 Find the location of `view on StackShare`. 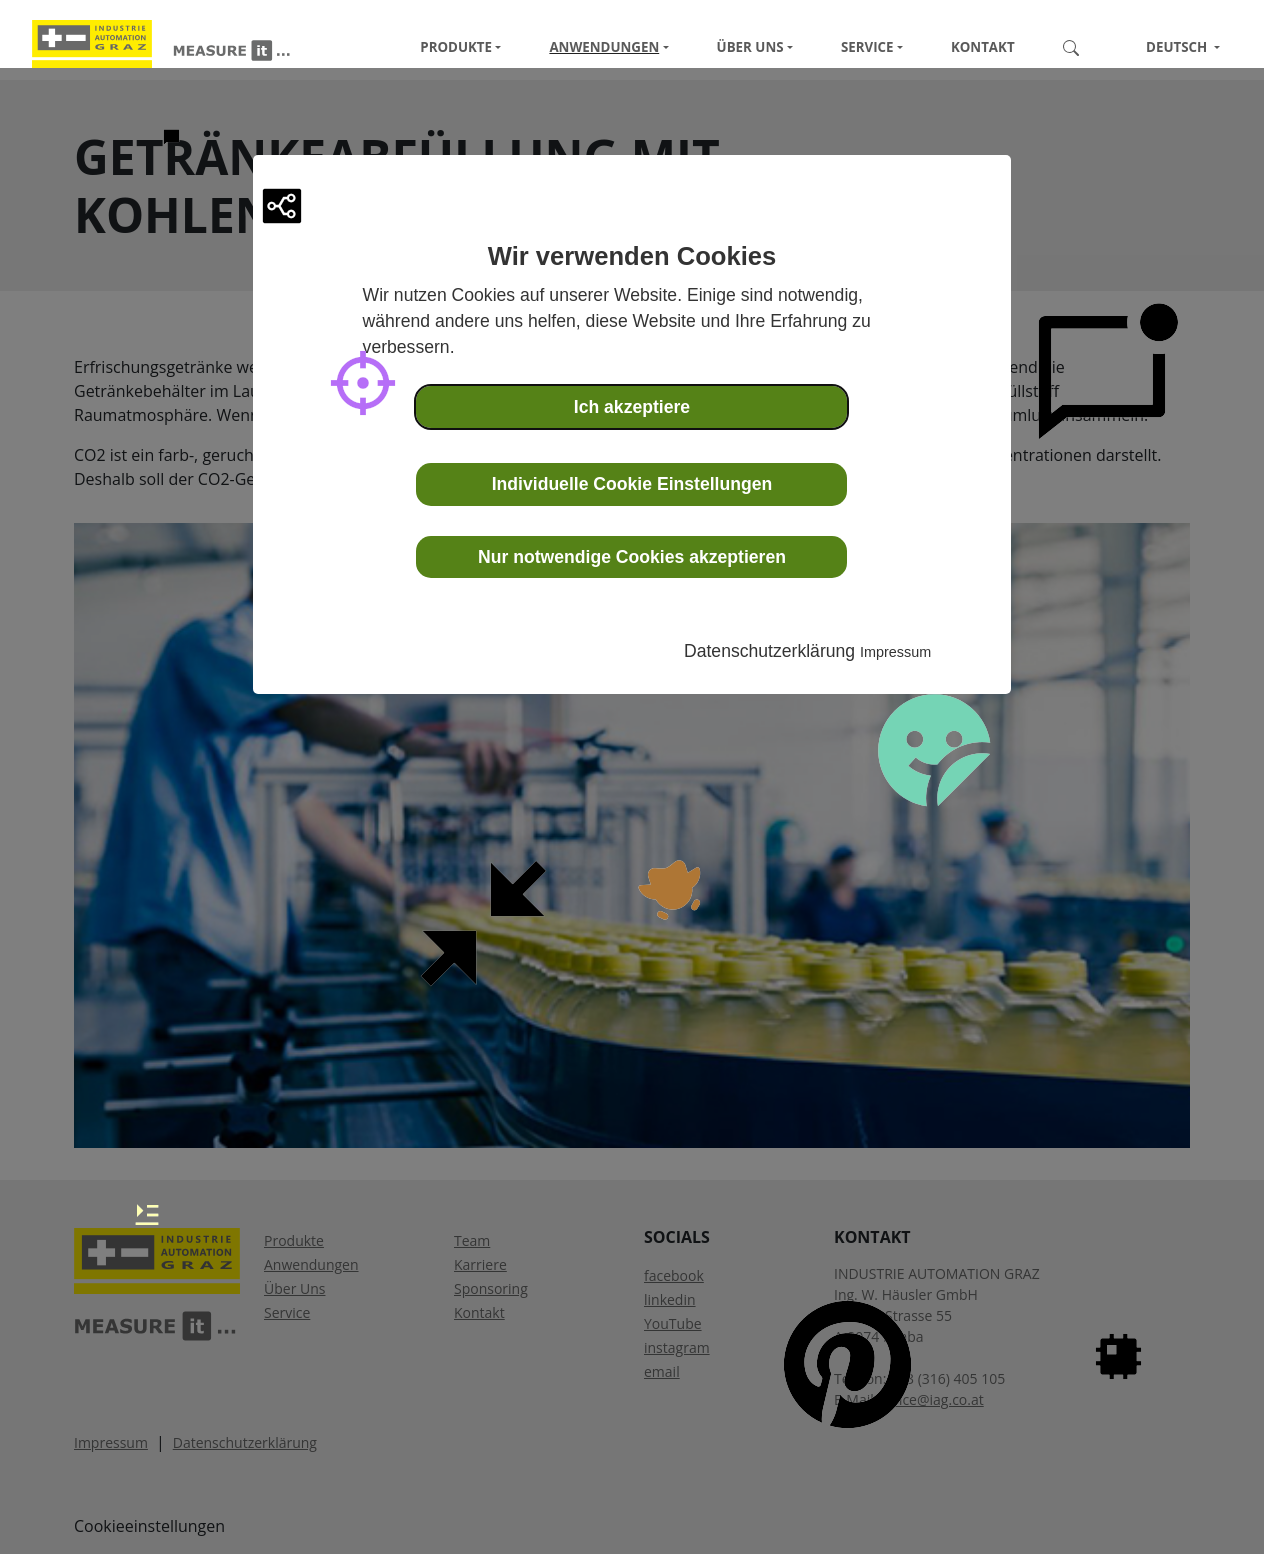

view on StackShare is located at coordinates (282, 206).